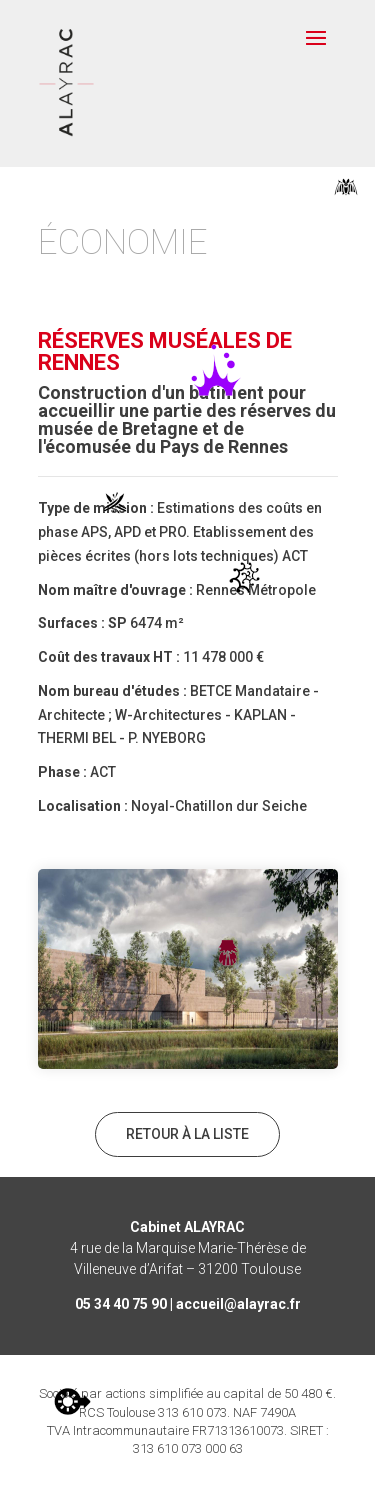 This screenshot has height=1488, width=375. What do you see at coordinates (216, 370) in the screenshot?
I see `indicates a splash effect or water impact in gameplay` at bounding box center [216, 370].